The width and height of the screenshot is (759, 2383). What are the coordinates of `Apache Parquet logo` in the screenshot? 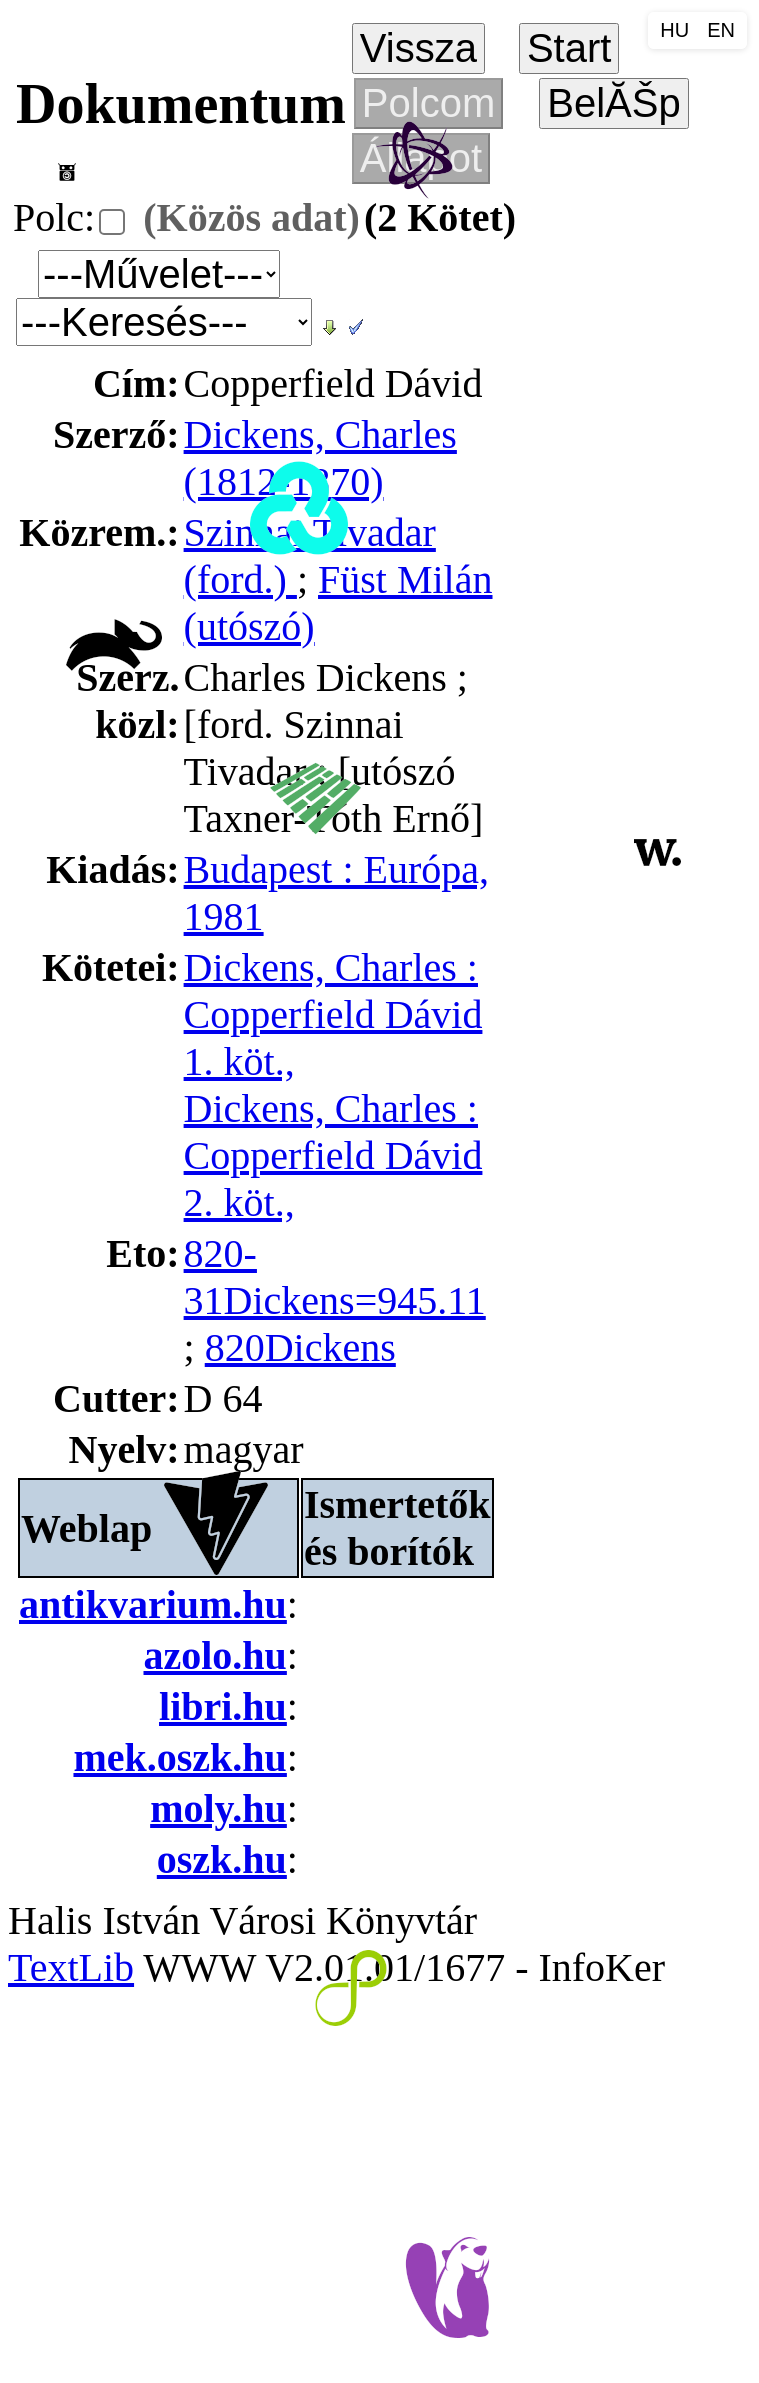 It's located at (315, 798).